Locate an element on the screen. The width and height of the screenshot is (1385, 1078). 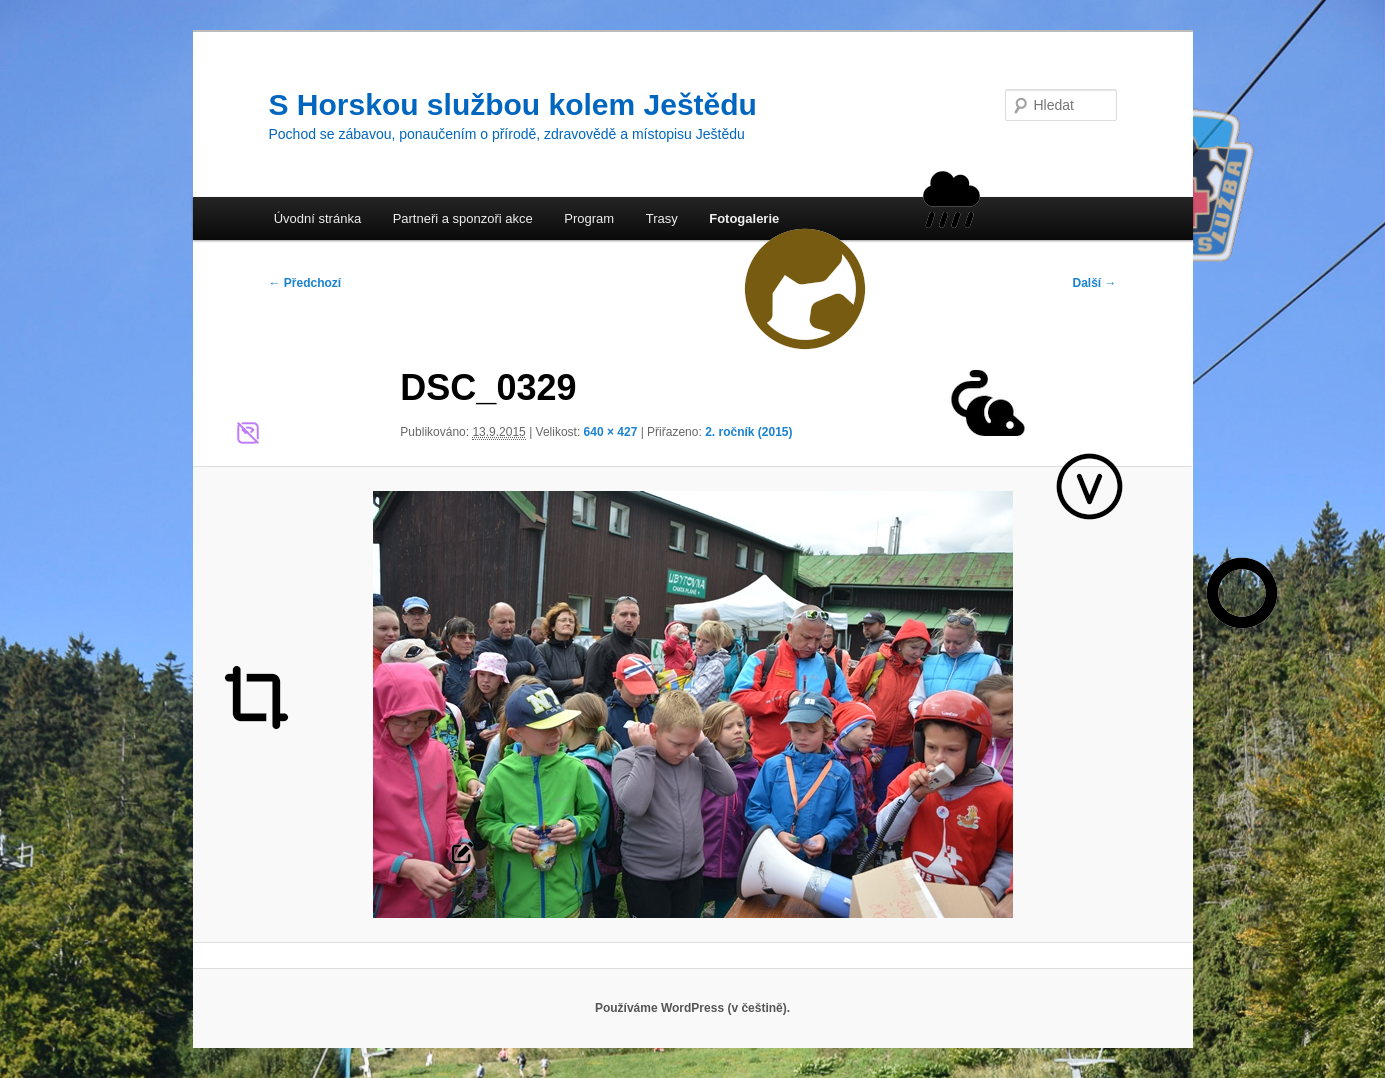
indicates scaling or resizing is disabled is located at coordinates (248, 433).